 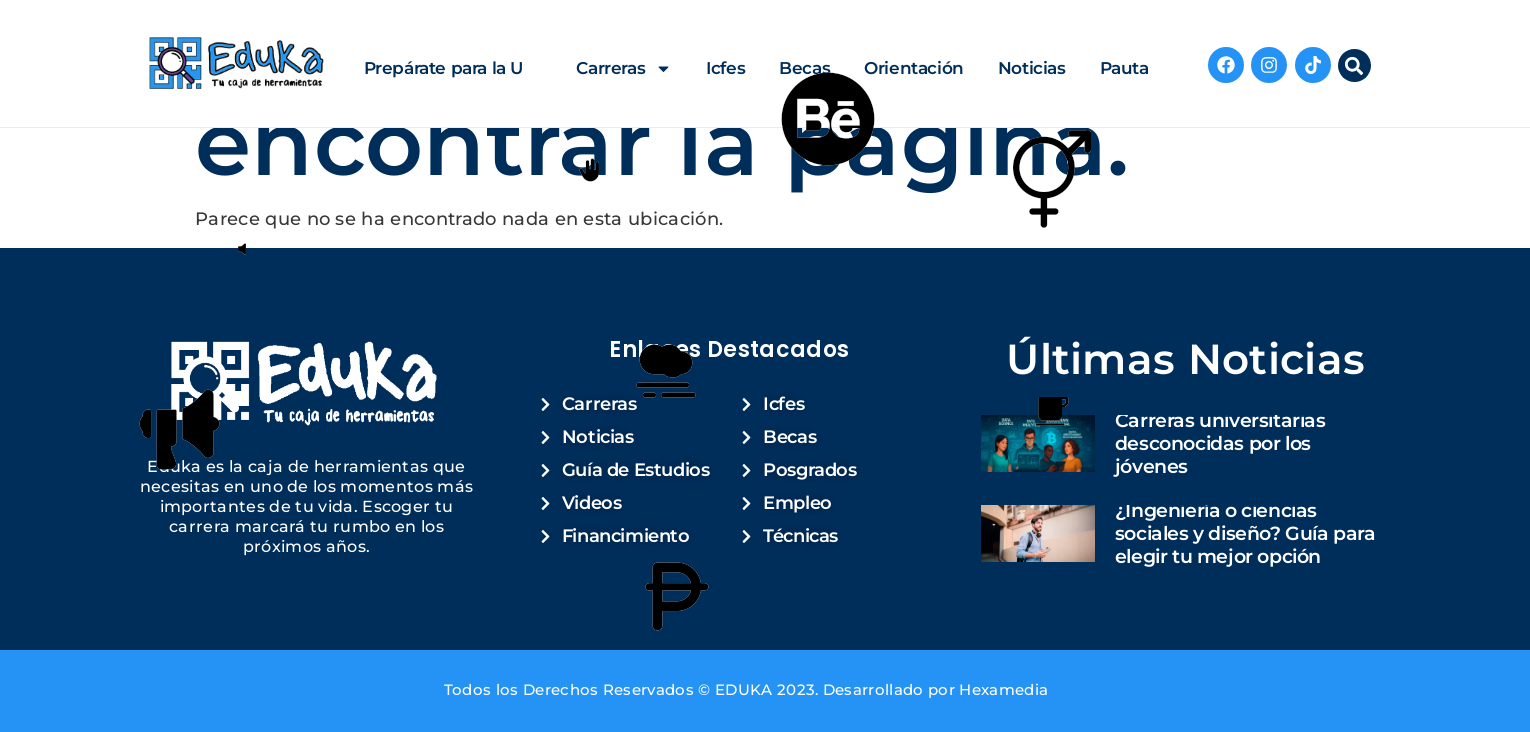 I want to click on select gender or sex options, so click(x=1052, y=179).